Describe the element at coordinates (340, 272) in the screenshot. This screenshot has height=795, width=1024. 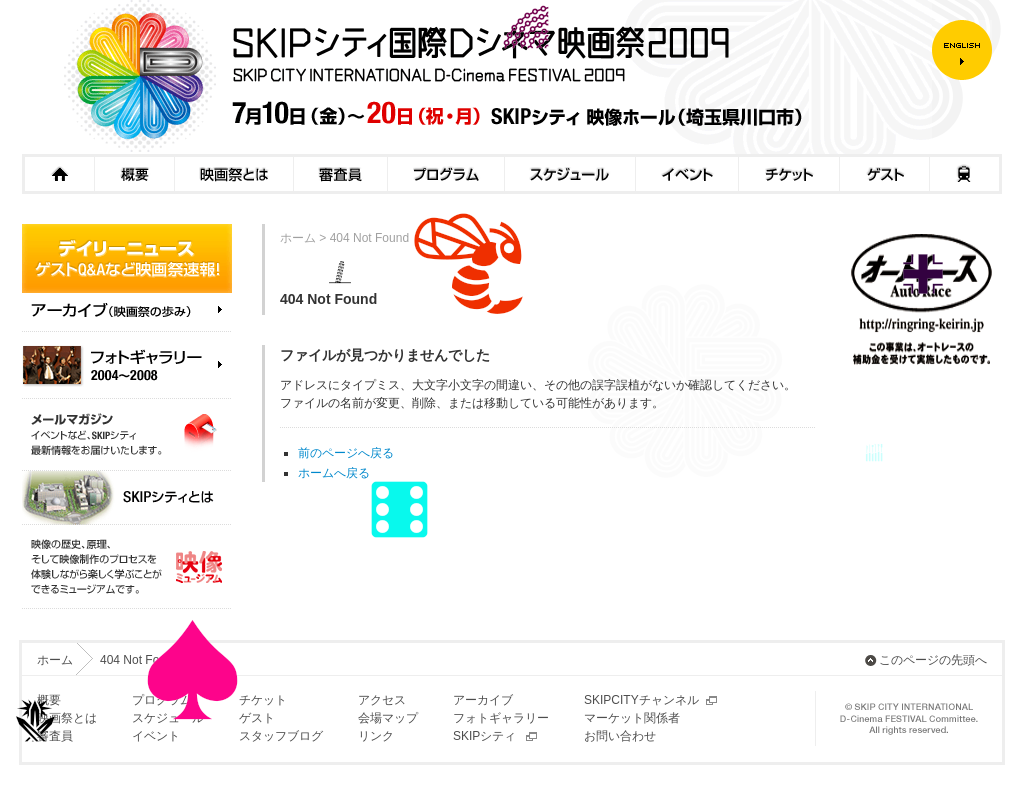
I see `view Italian landmarks or attractions` at that location.